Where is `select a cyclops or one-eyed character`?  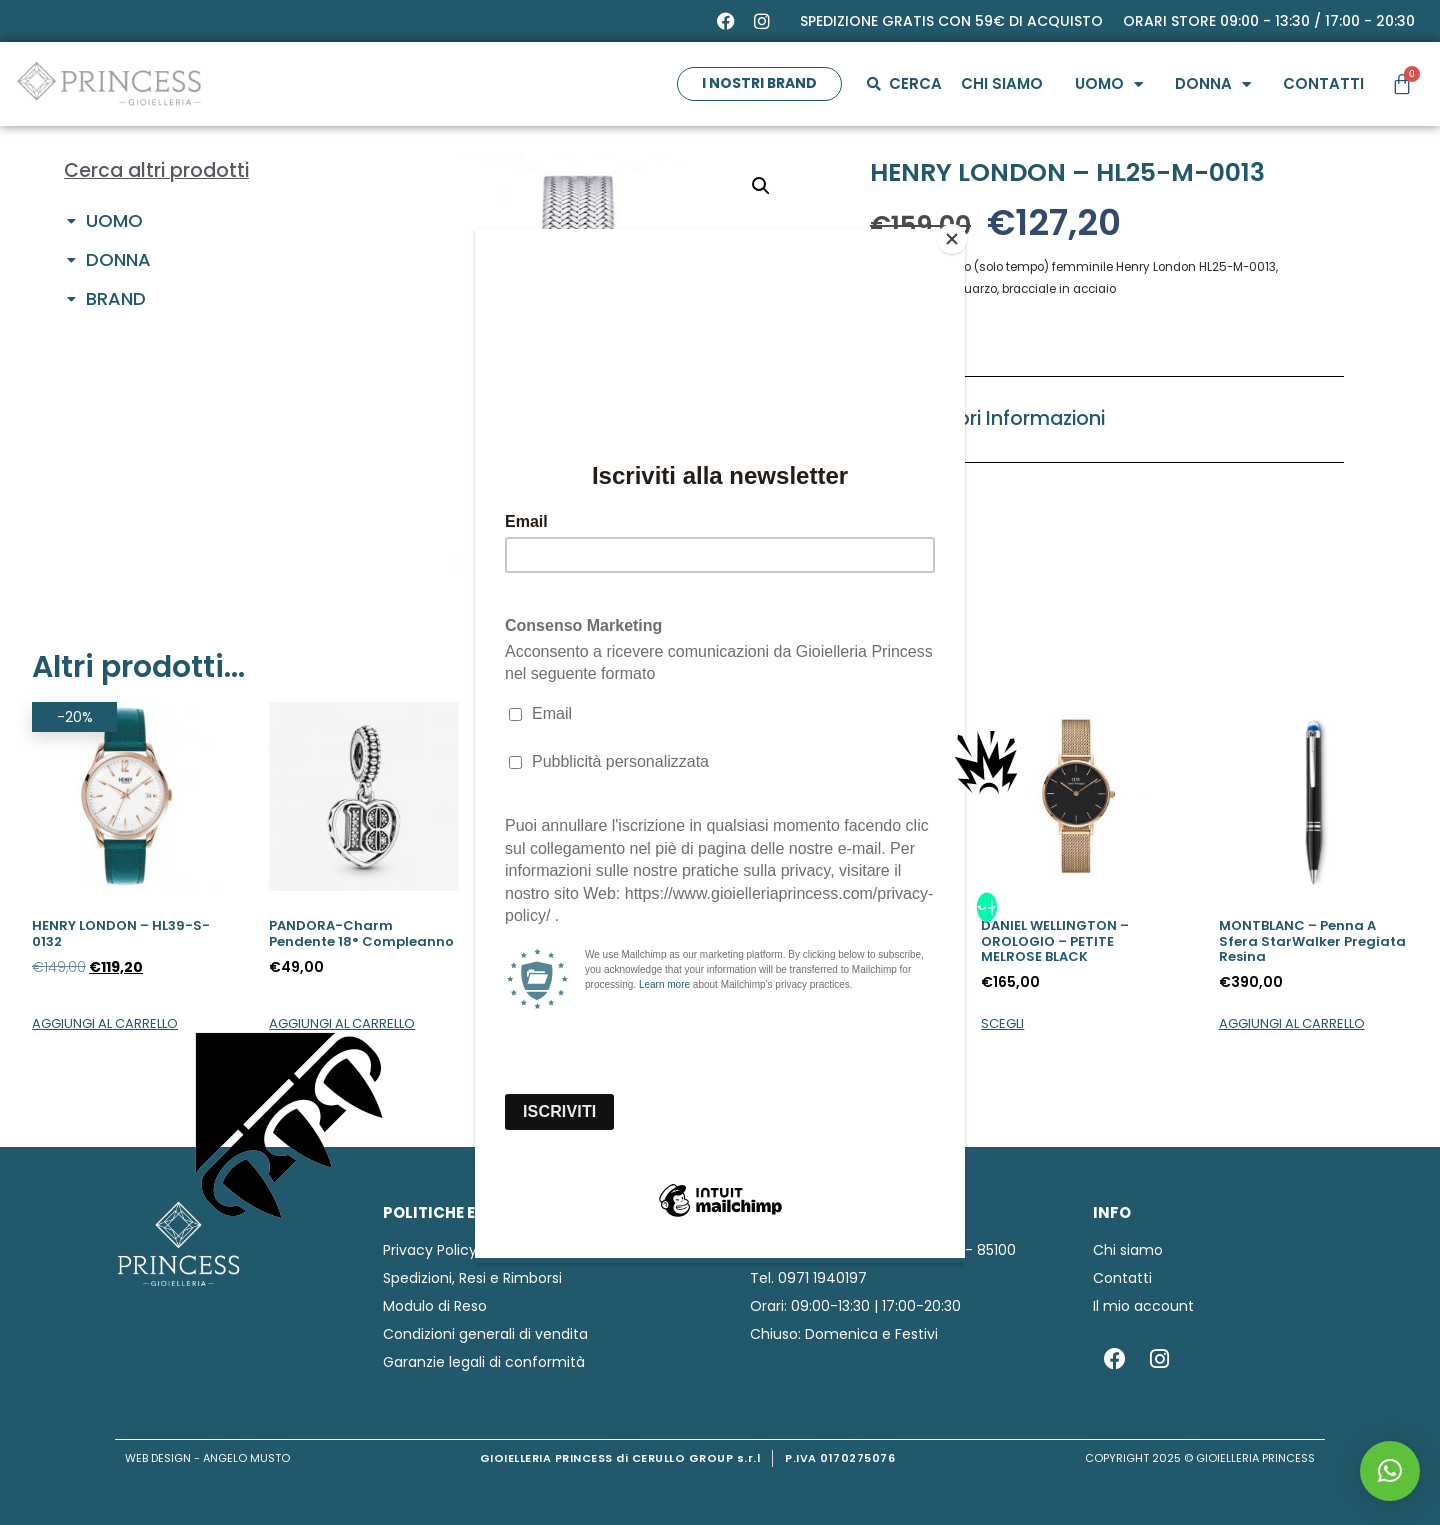 select a cyclops or one-eyed character is located at coordinates (987, 907).